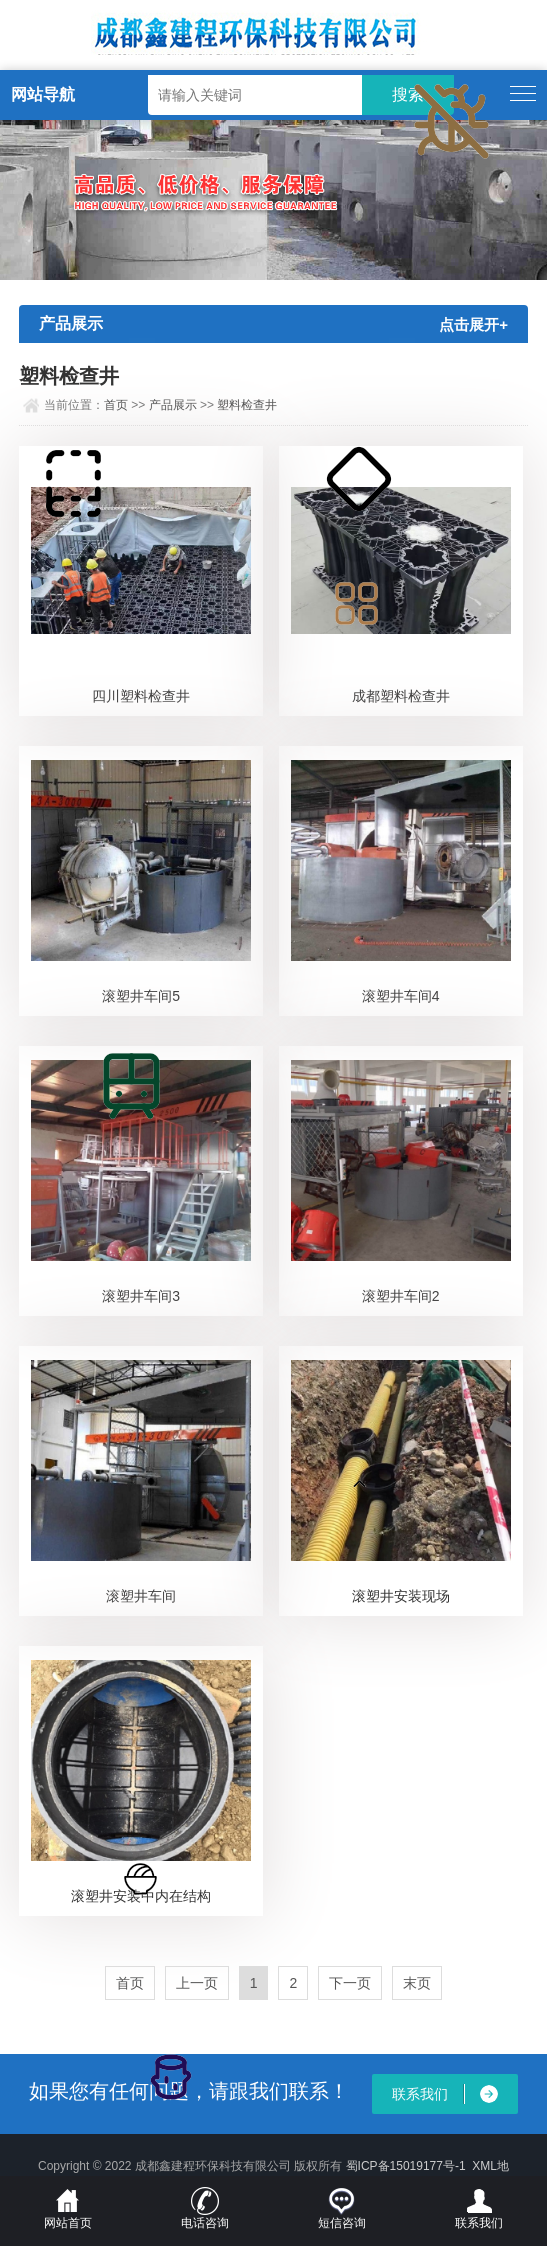 The image size is (547, 2246). Describe the element at coordinates (451, 121) in the screenshot. I see `disable bug tracking or error reporting` at that location.